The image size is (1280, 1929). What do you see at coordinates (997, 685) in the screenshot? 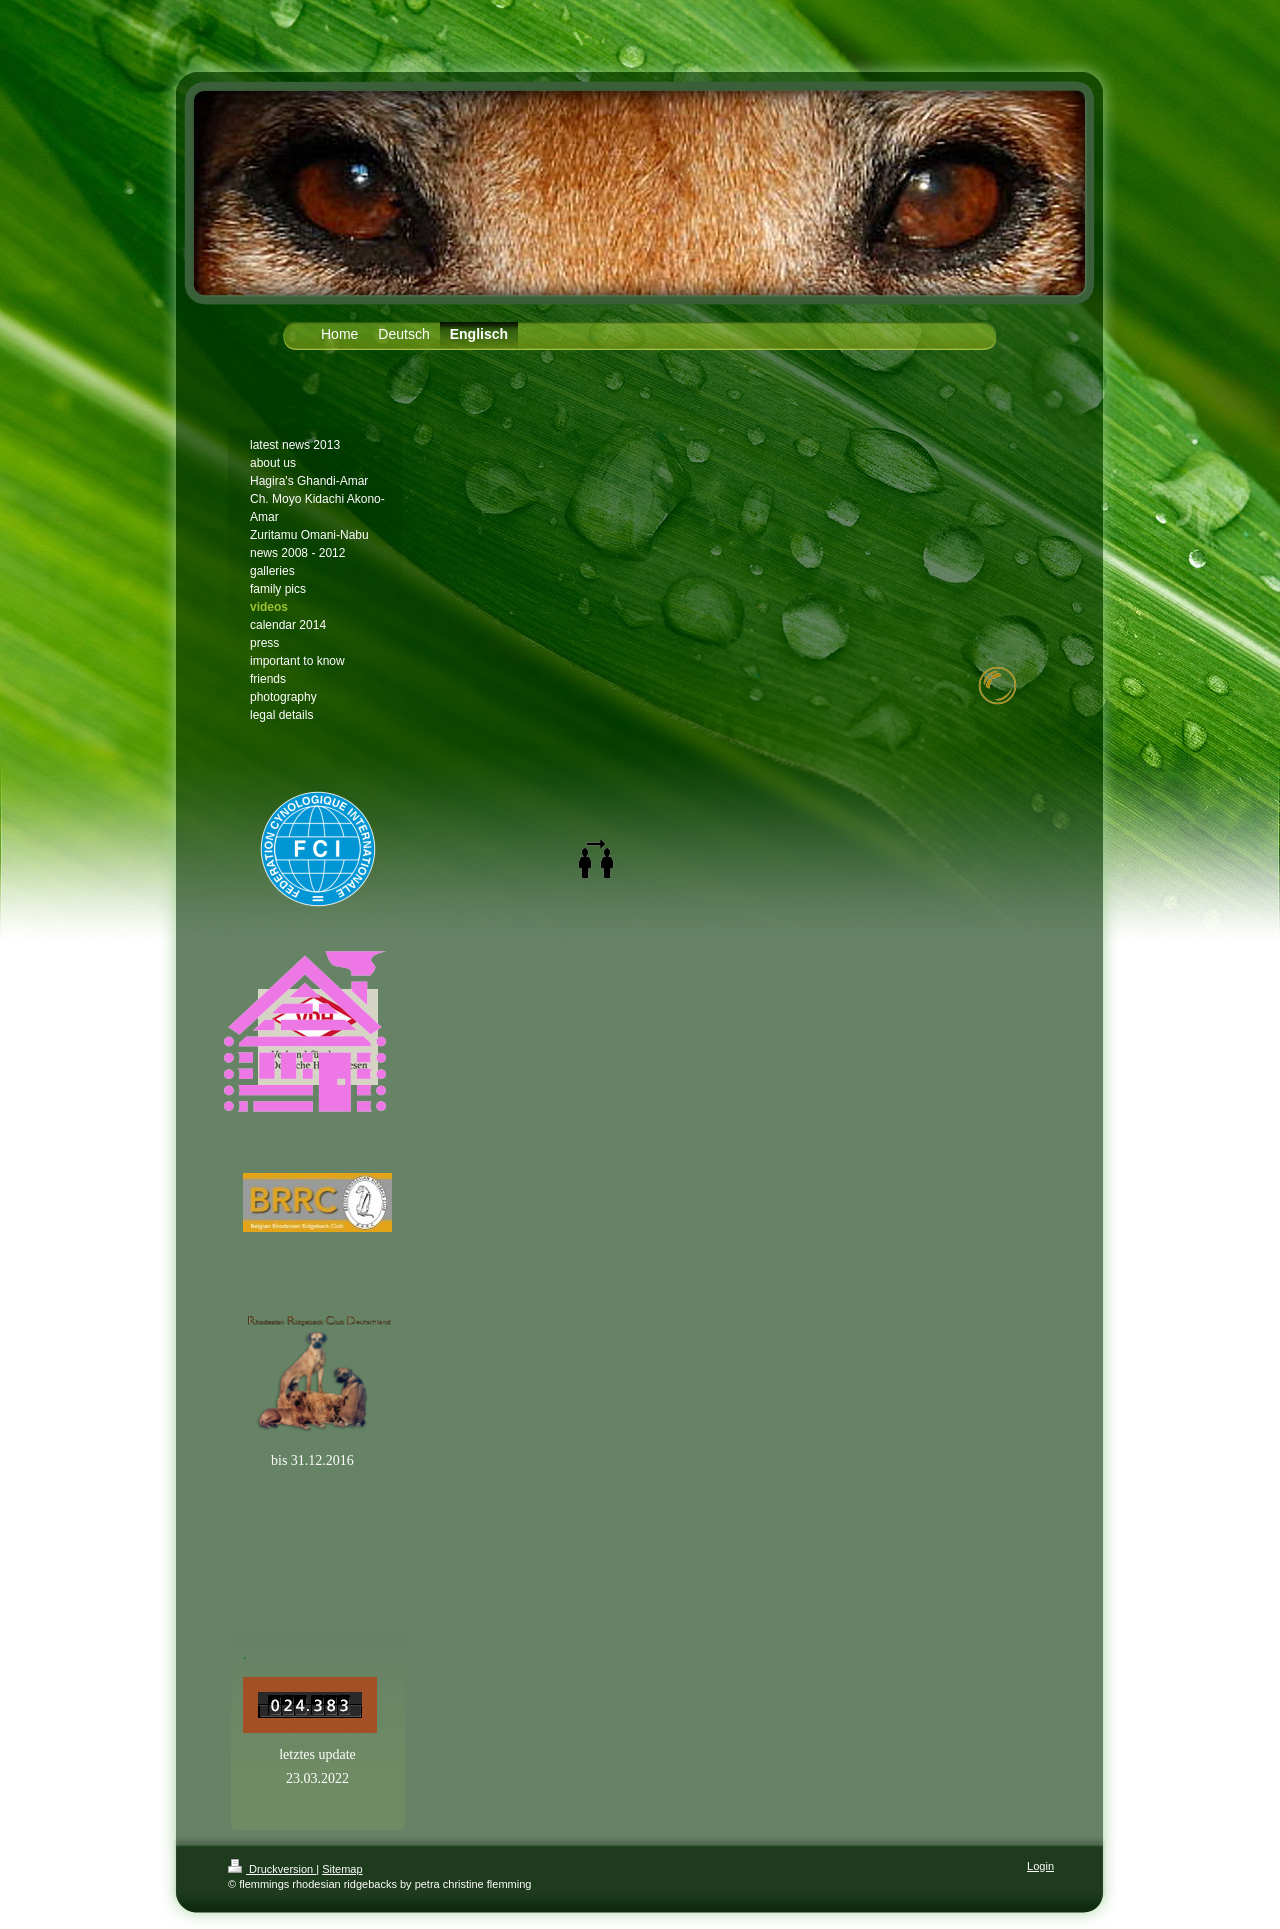
I see `a collectible orb or power-up item` at bounding box center [997, 685].